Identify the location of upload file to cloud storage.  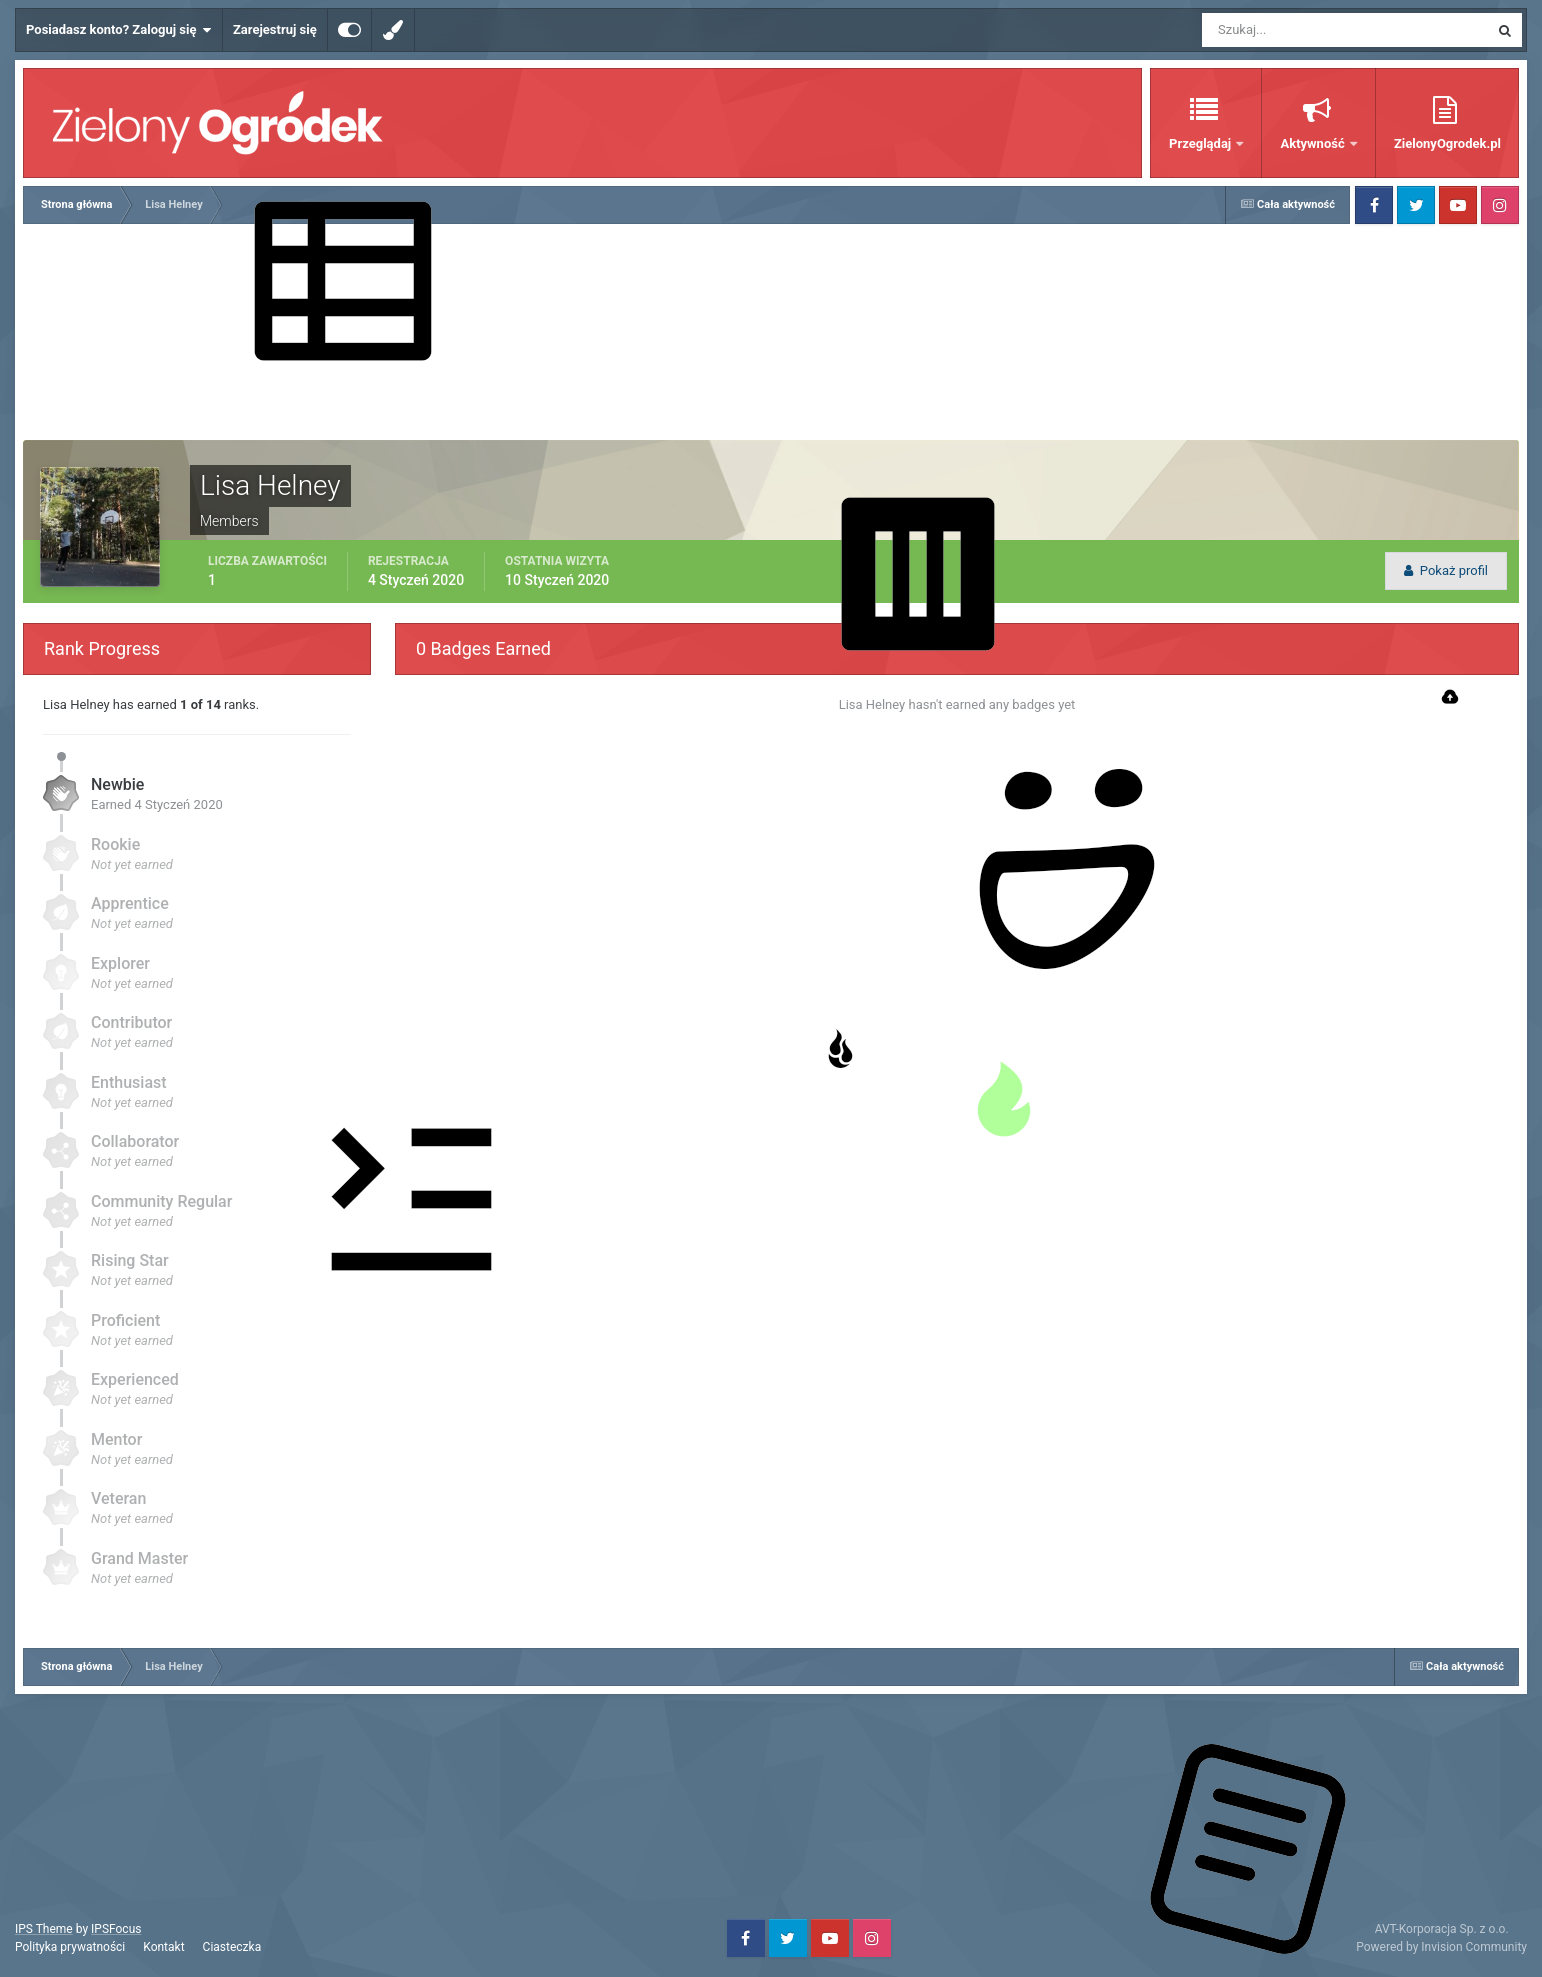
(1450, 697).